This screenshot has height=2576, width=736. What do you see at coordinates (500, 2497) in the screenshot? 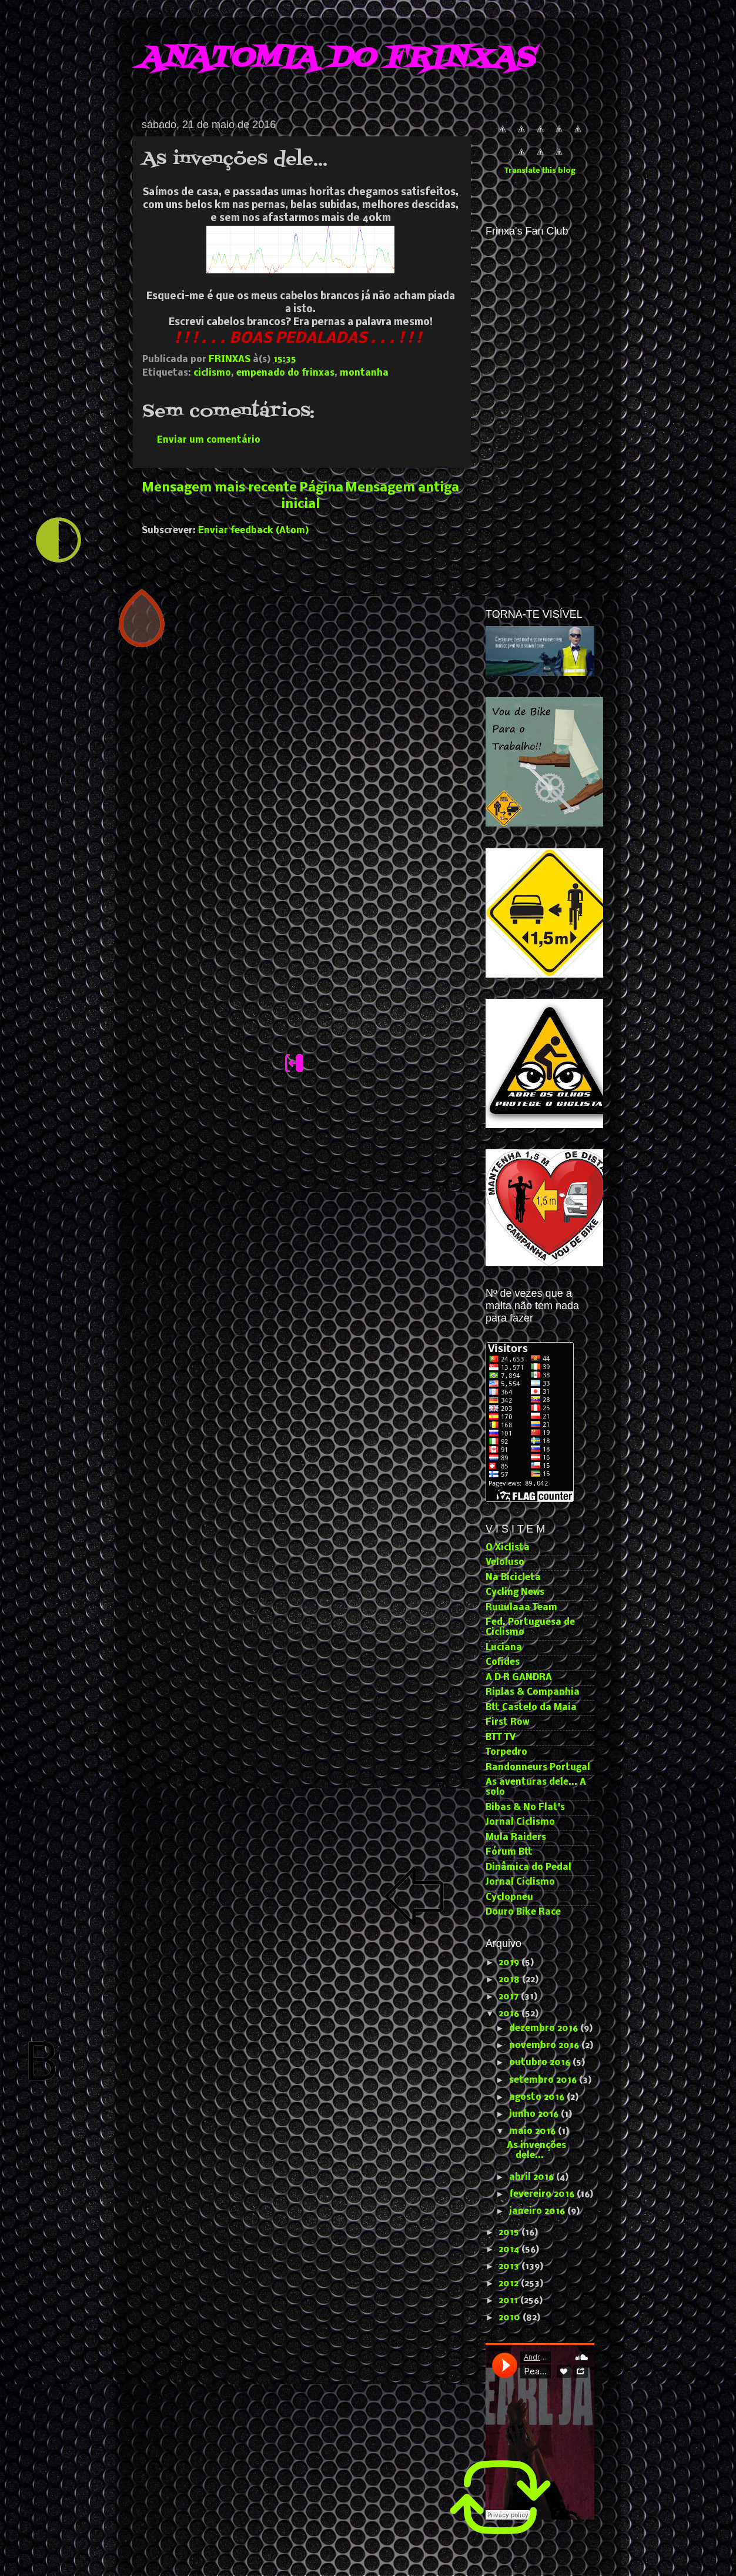
I see `refresh or reload content` at bounding box center [500, 2497].